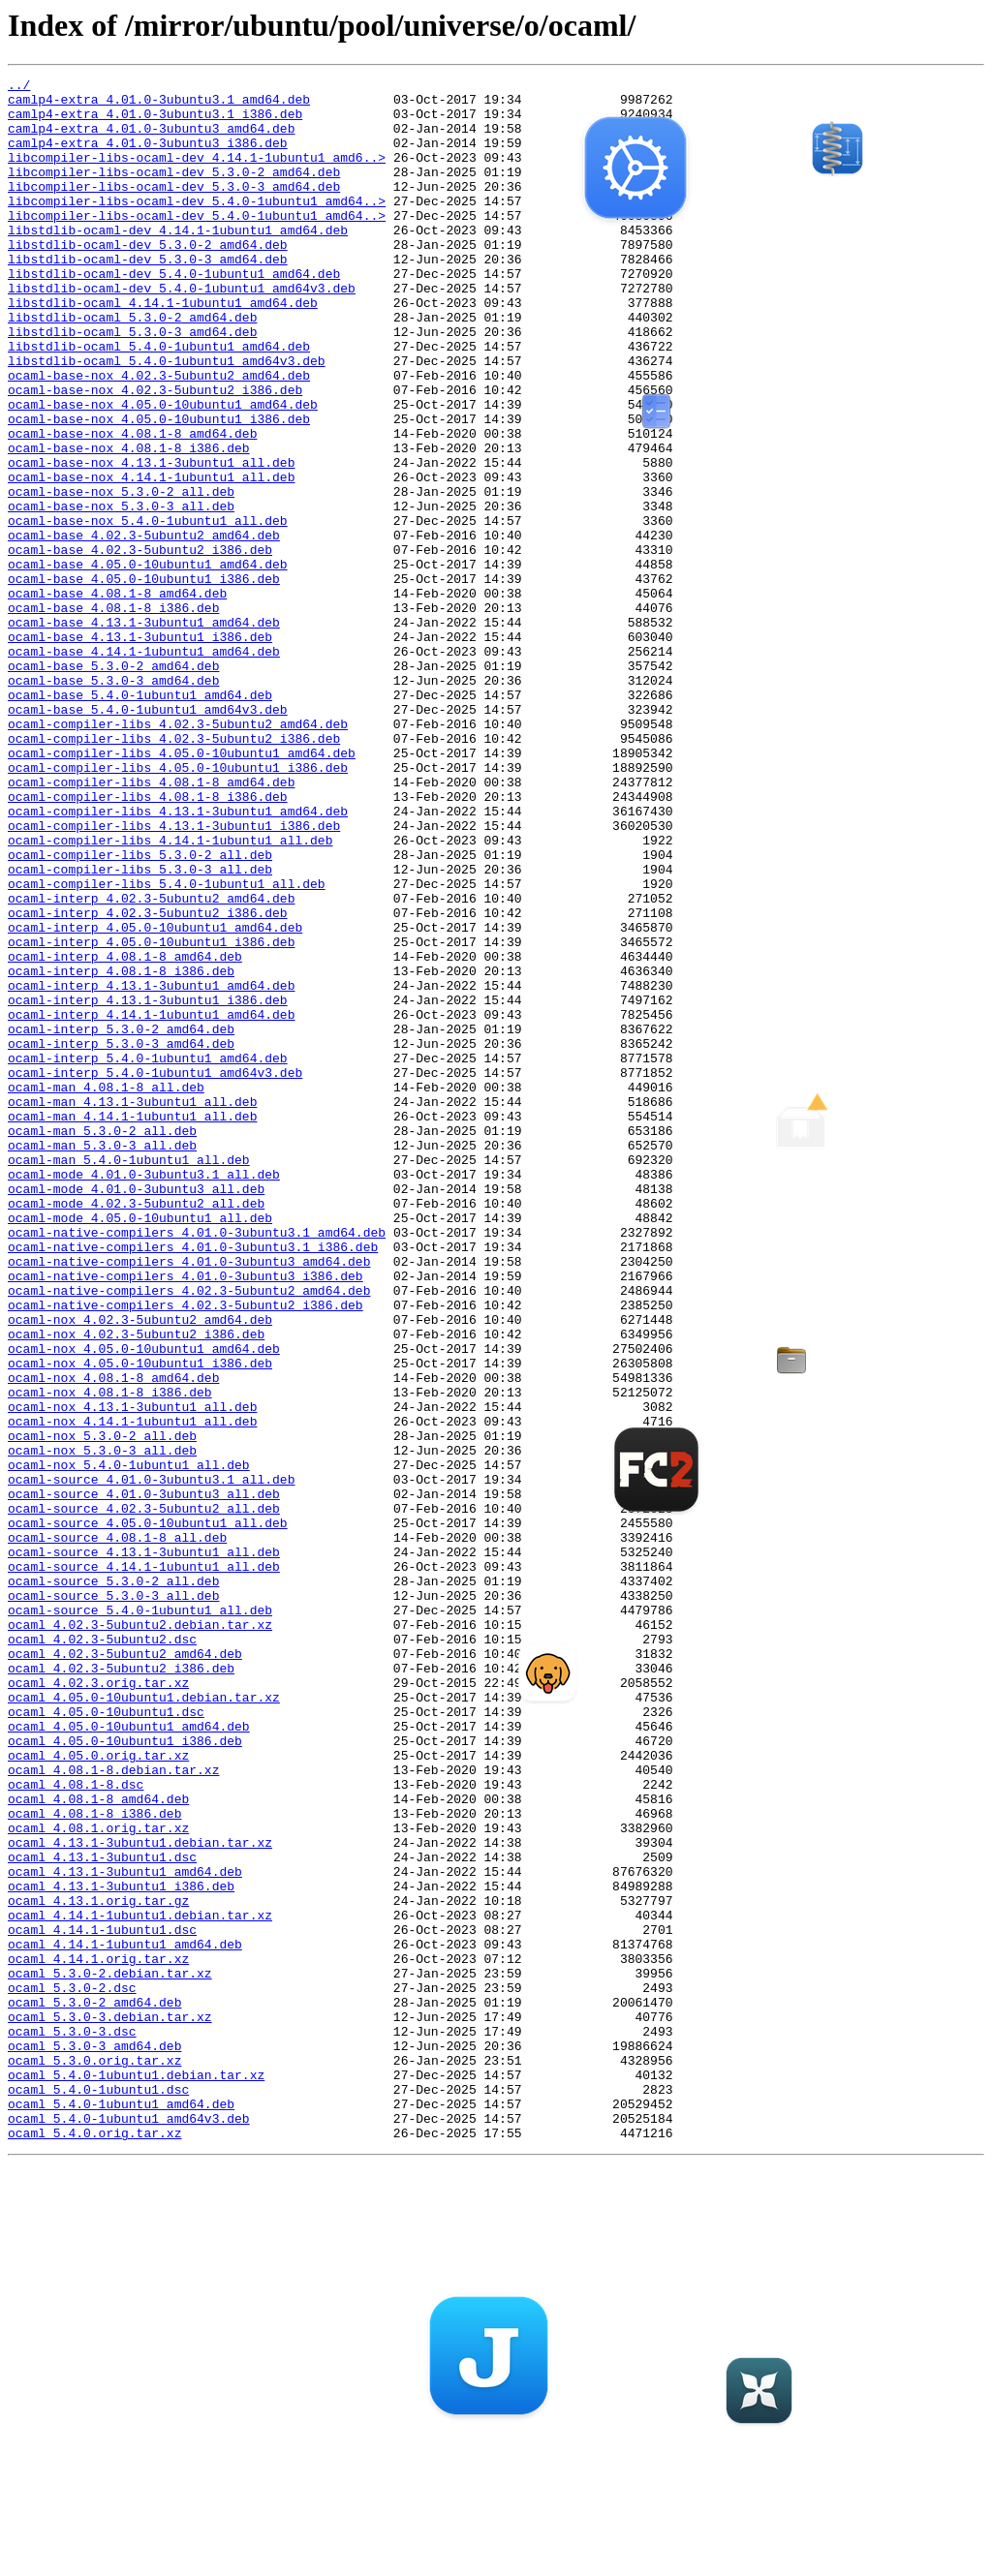  What do you see at coordinates (488, 2355) in the screenshot?
I see `open Joplin note-taking app` at bounding box center [488, 2355].